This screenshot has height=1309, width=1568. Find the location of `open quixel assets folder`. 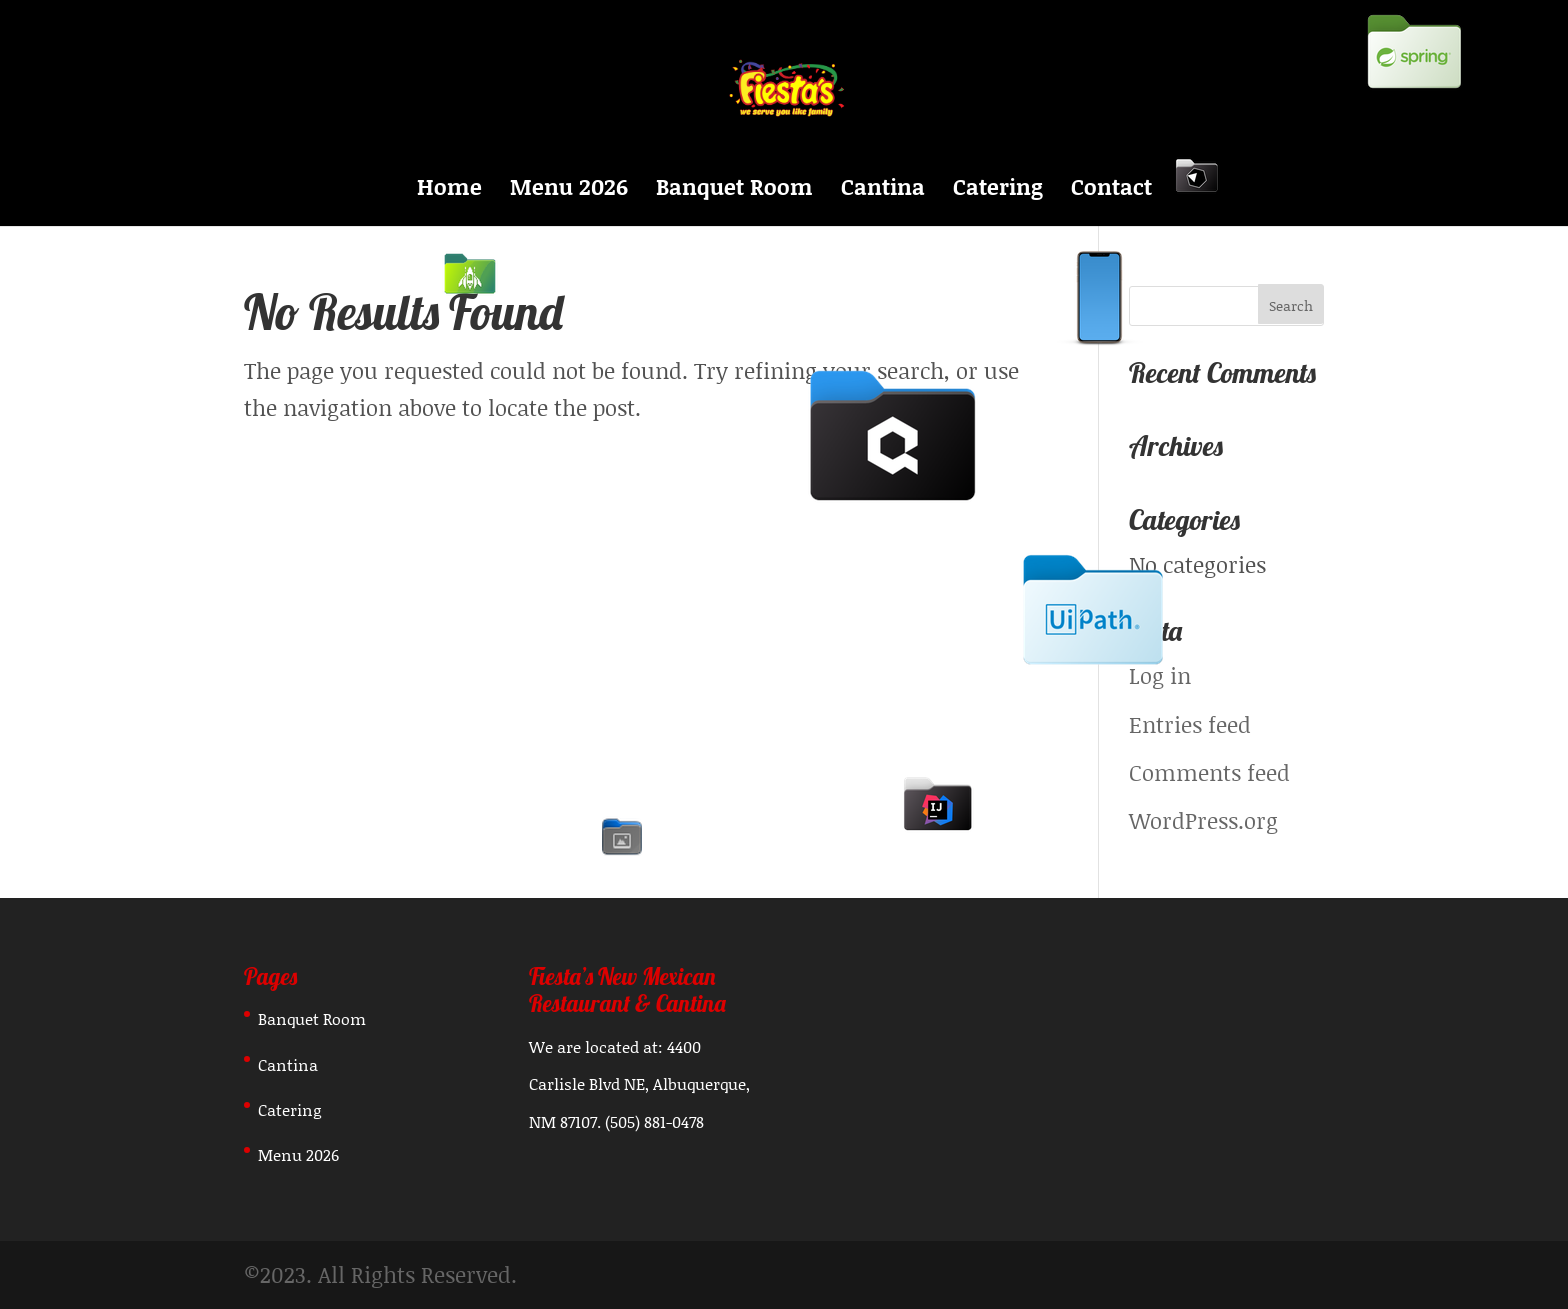

open quixel assets folder is located at coordinates (892, 440).